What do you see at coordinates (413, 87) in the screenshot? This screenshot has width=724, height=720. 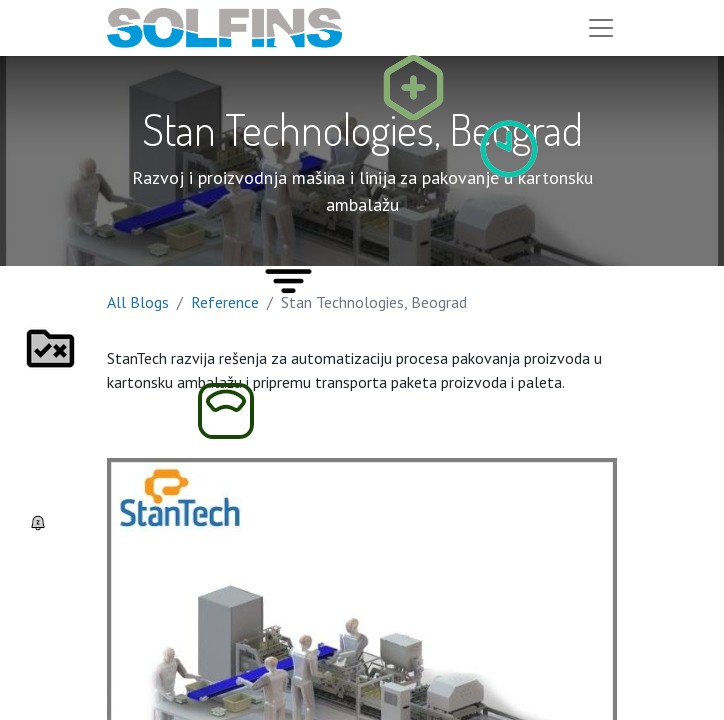 I see `add a new module or component` at bounding box center [413, 87].